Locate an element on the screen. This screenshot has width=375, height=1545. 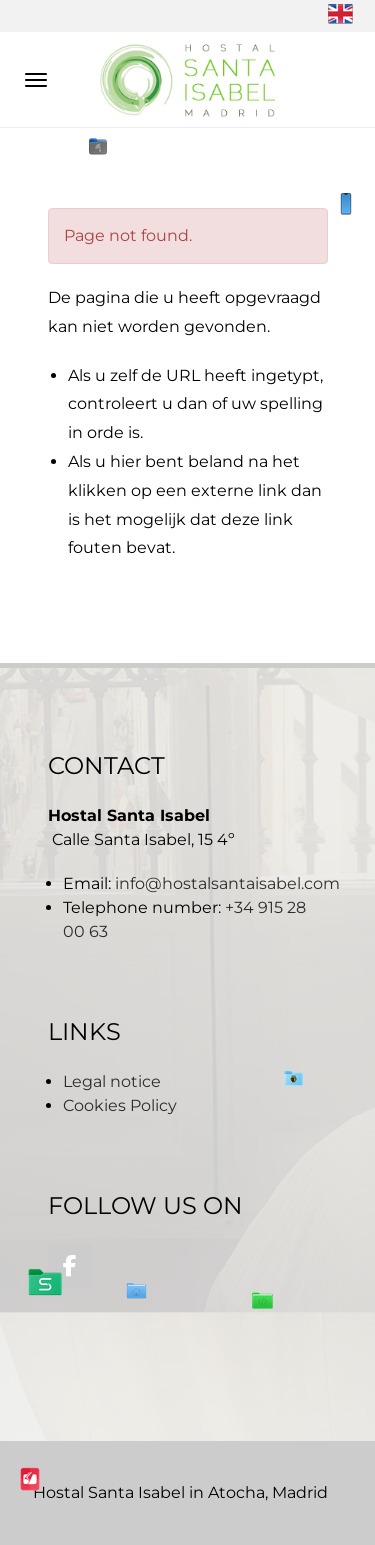
iPhone 14 Pro device icon is located at coordinates (346, 204).